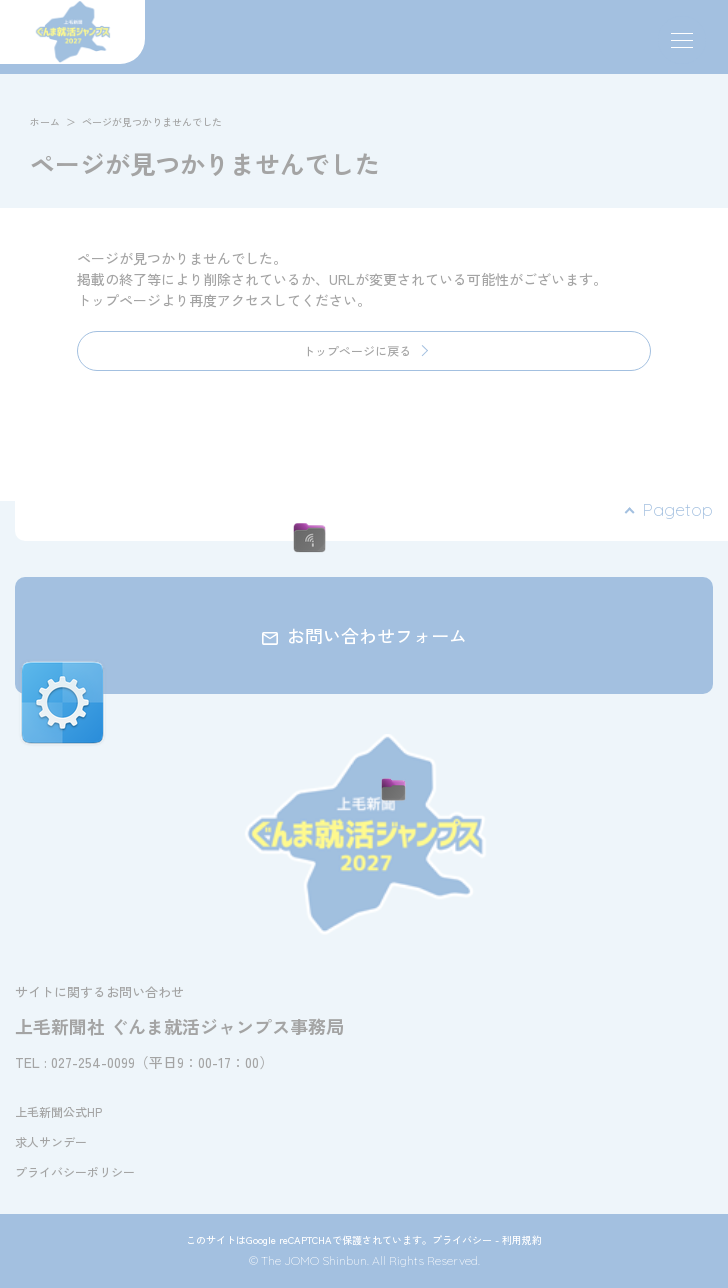 The width and height of the screenshot is (728, 1288). I want to click on open insync cloud sync folder, so click(309, 537).